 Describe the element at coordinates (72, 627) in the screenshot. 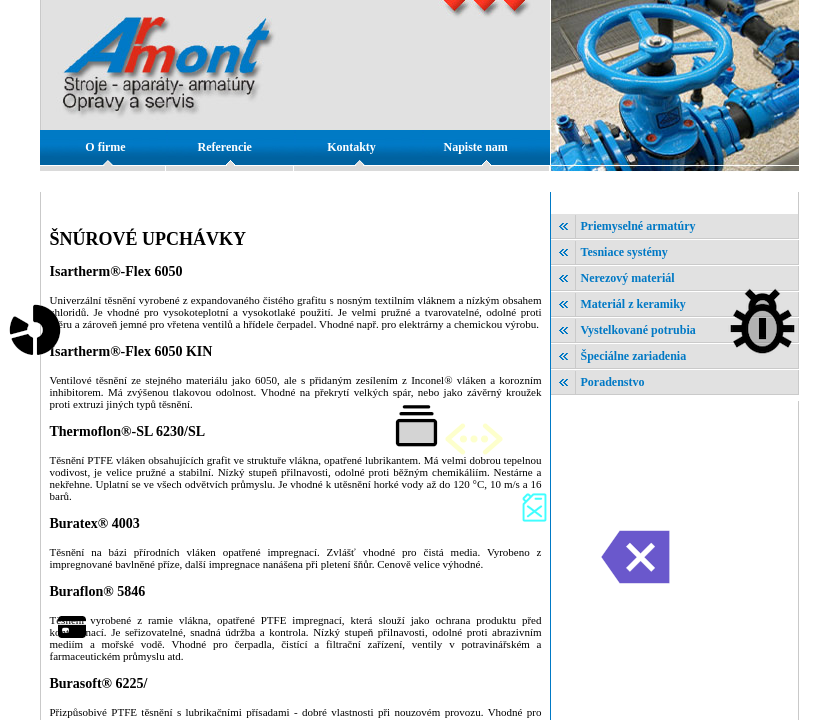

I see `manage payment methods` at that location.